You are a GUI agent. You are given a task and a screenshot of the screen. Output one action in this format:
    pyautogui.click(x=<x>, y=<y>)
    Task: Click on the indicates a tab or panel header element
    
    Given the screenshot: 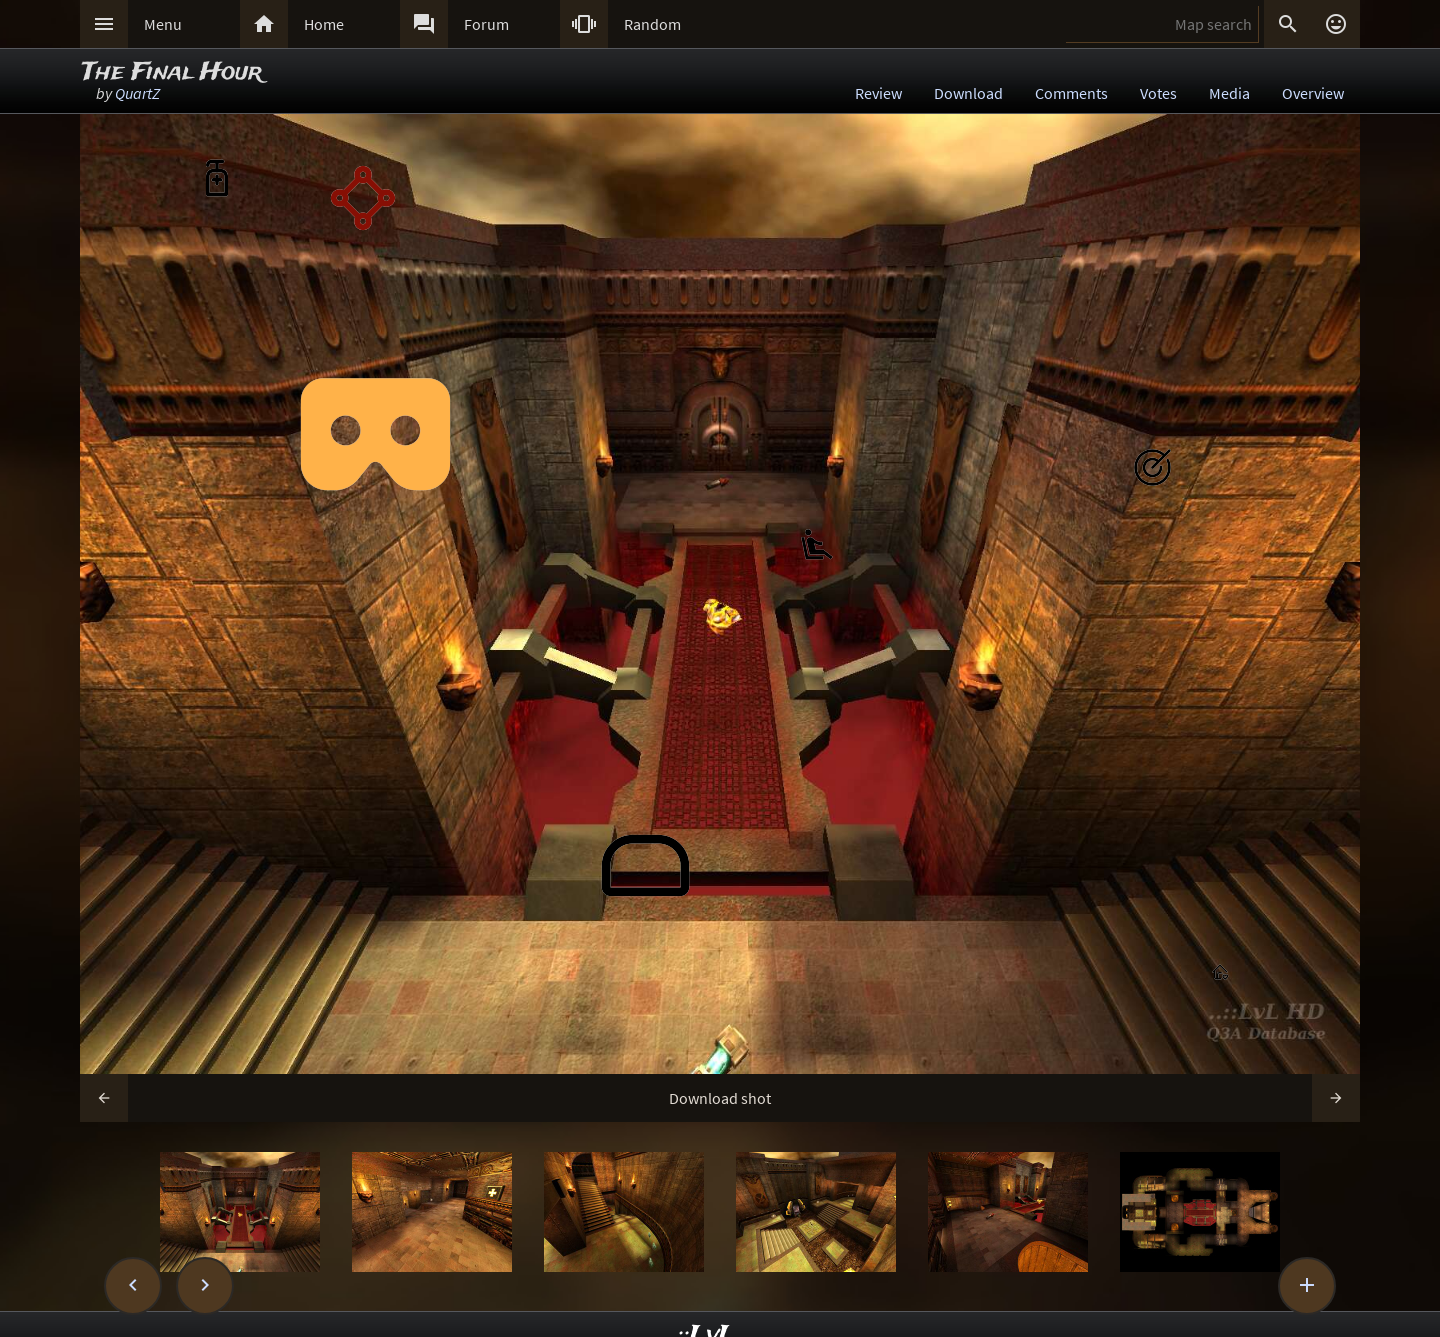 What is the action you would take?
    pyautogui.click(x=645, y=865)
    